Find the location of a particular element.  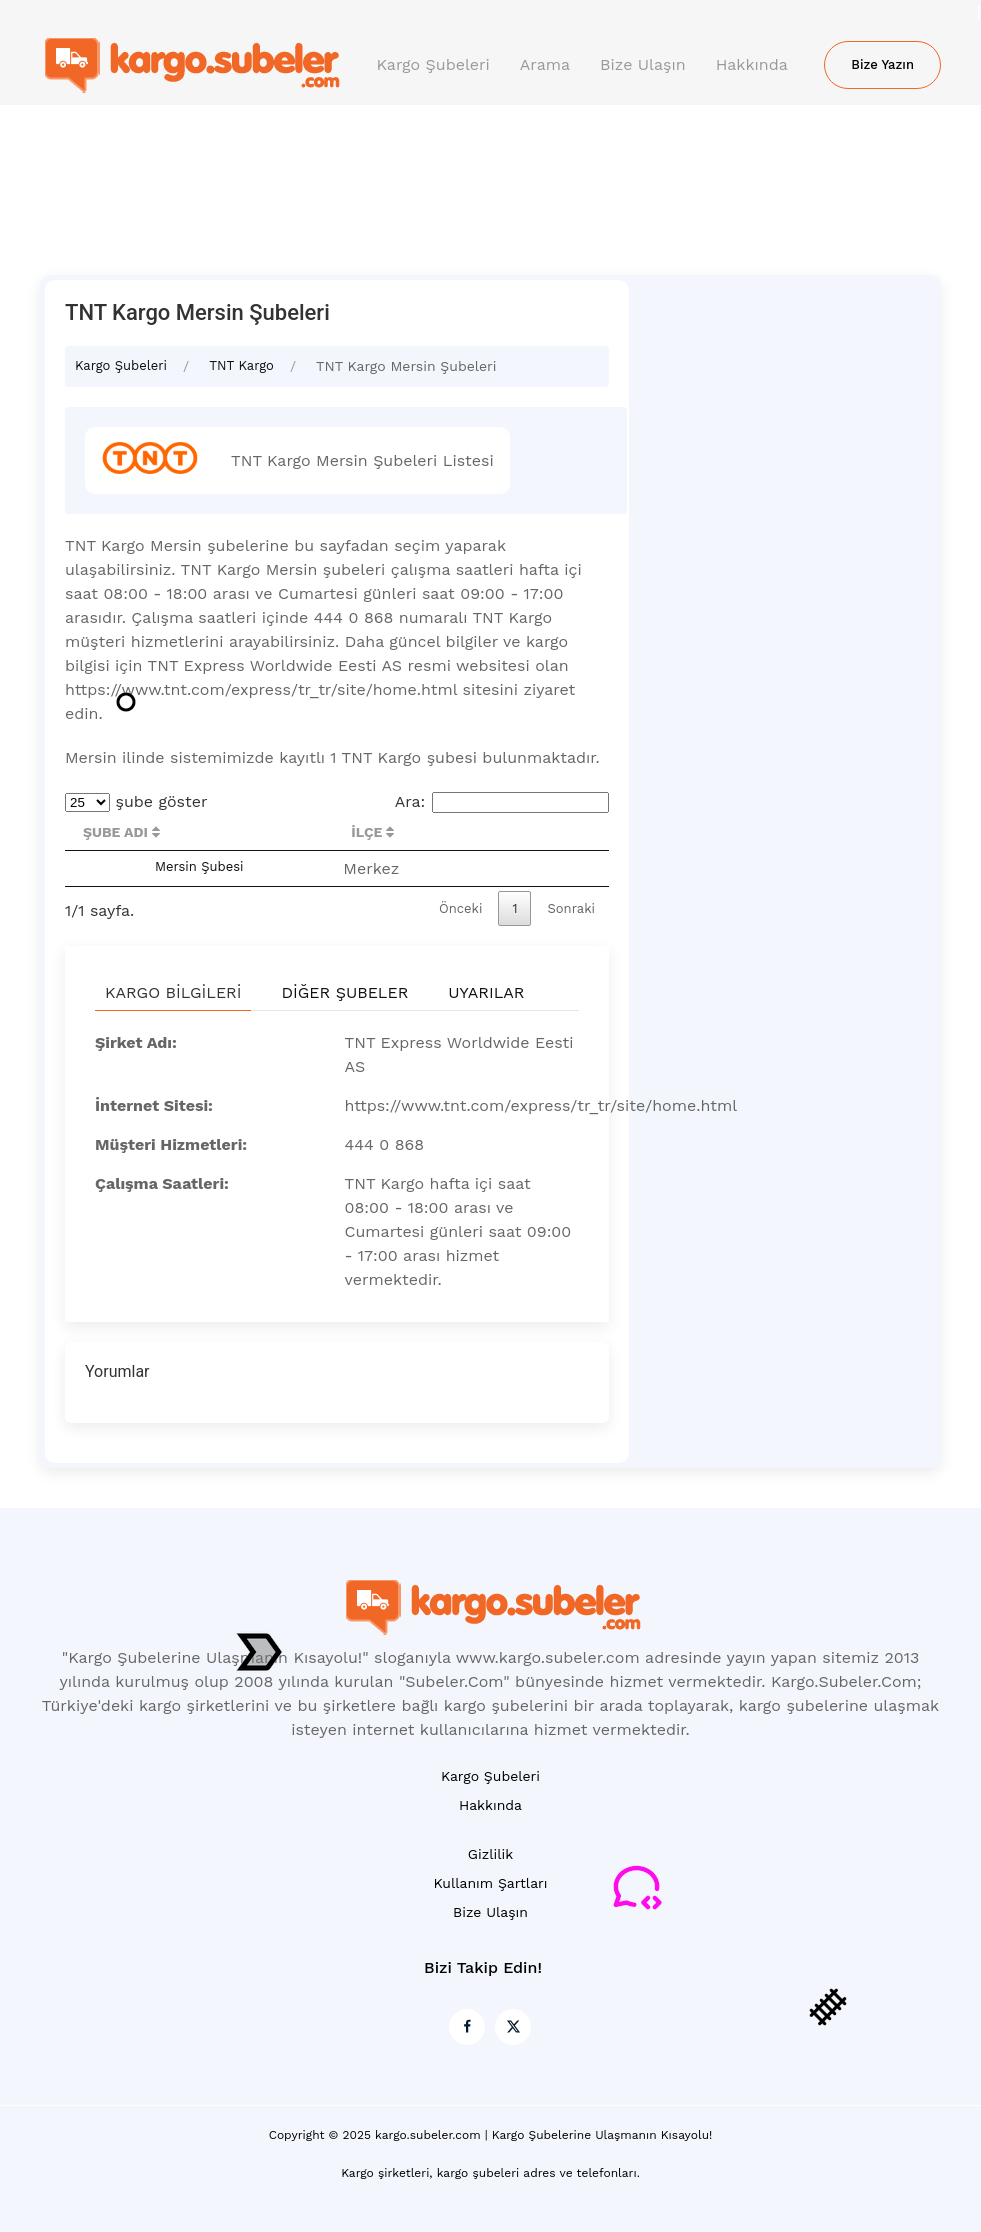

indicates gender-neutral or unspecified gender option is located at coordinates (126, 702).